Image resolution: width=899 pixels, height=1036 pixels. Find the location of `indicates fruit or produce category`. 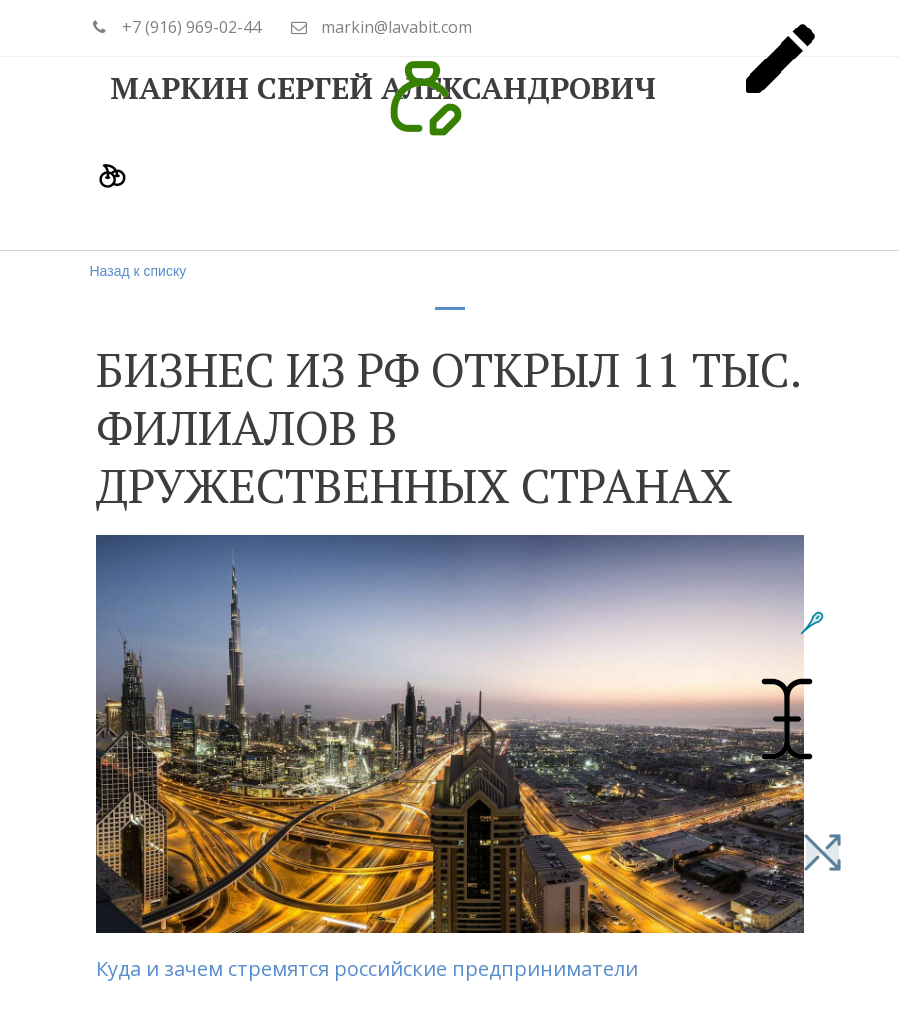

indicates fruit or produce category is located at coordinates (112, 176).